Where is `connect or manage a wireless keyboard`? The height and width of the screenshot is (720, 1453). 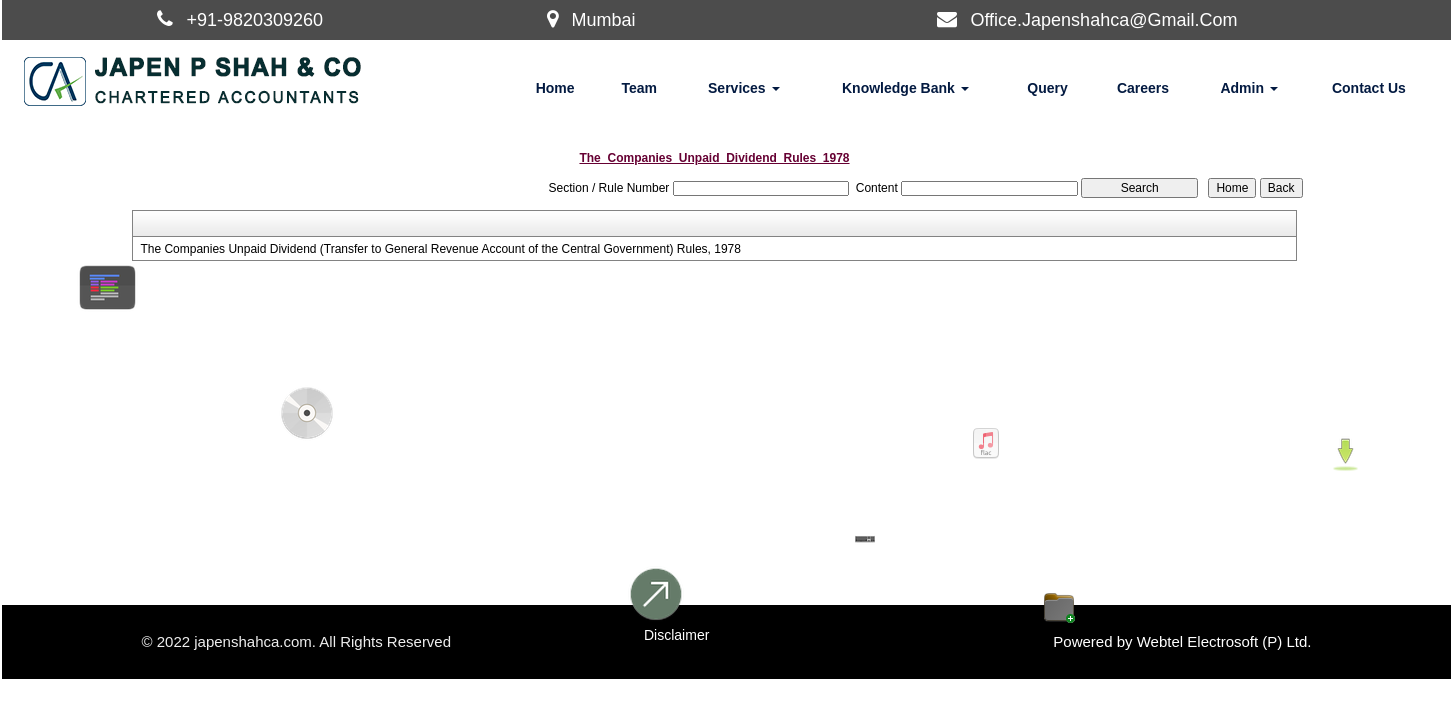 connect or manage a wireless keyboard is located at coordinates (865, 539).